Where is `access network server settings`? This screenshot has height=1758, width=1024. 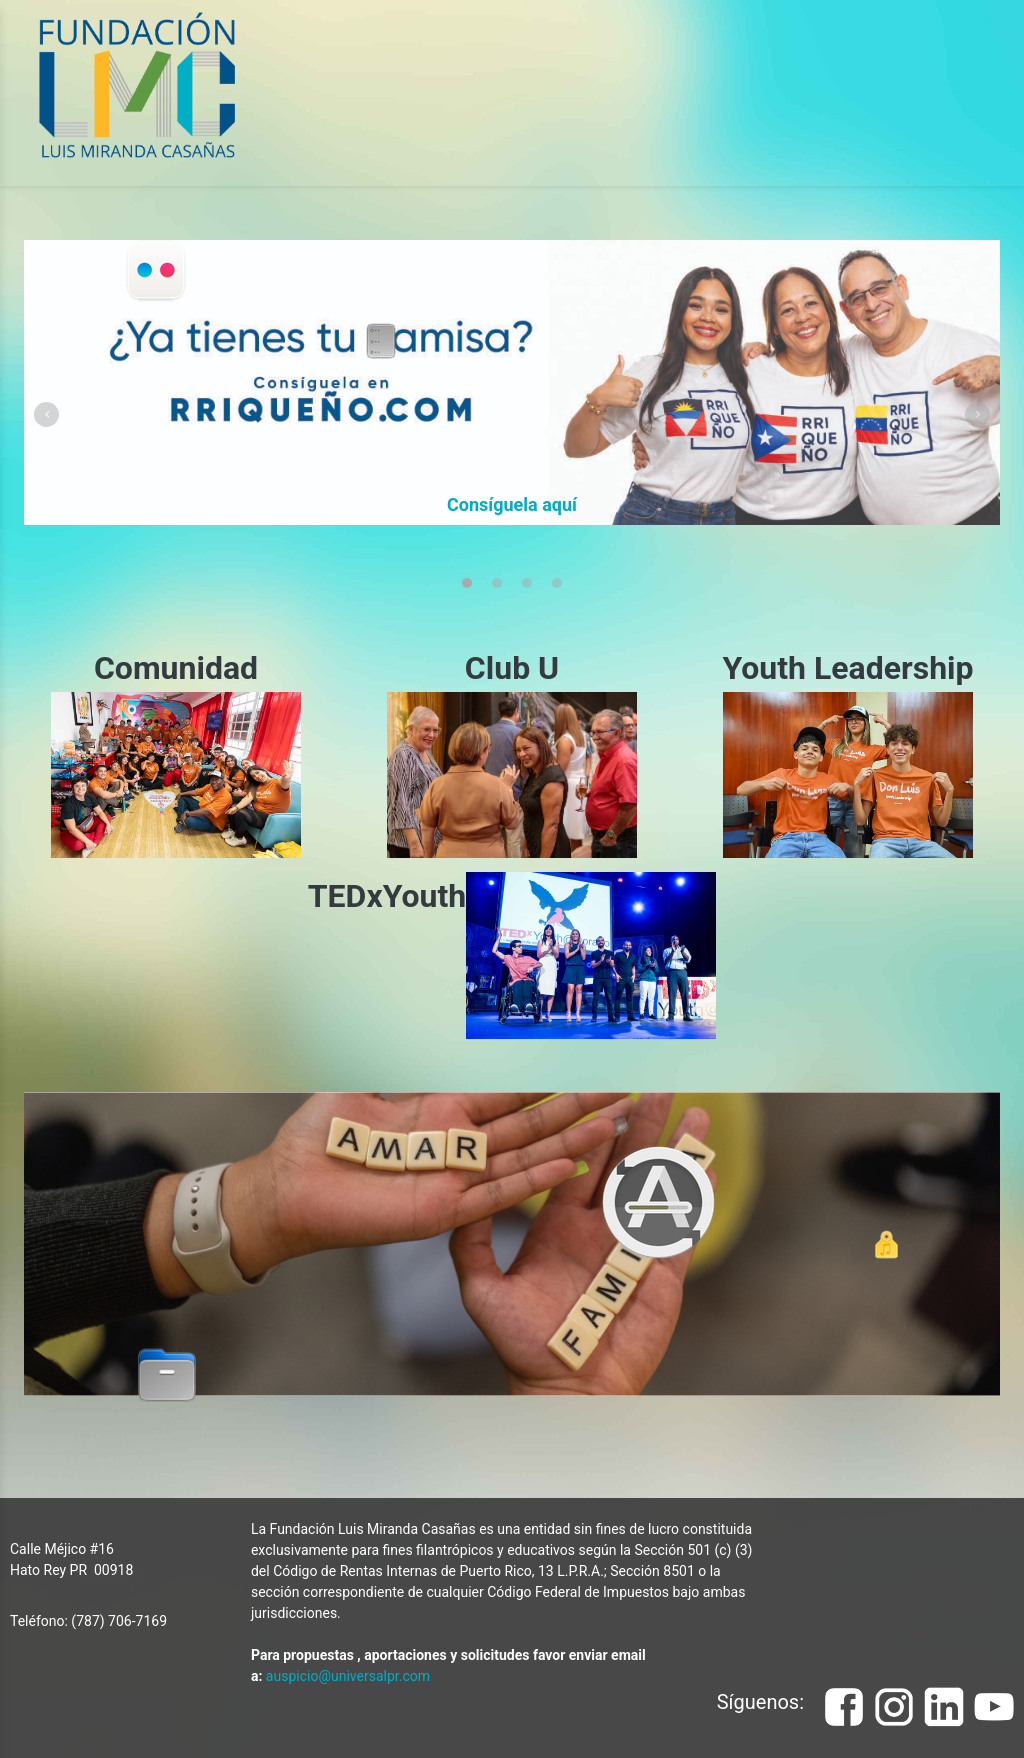
access network server settings is located at coordinates (381, 341).